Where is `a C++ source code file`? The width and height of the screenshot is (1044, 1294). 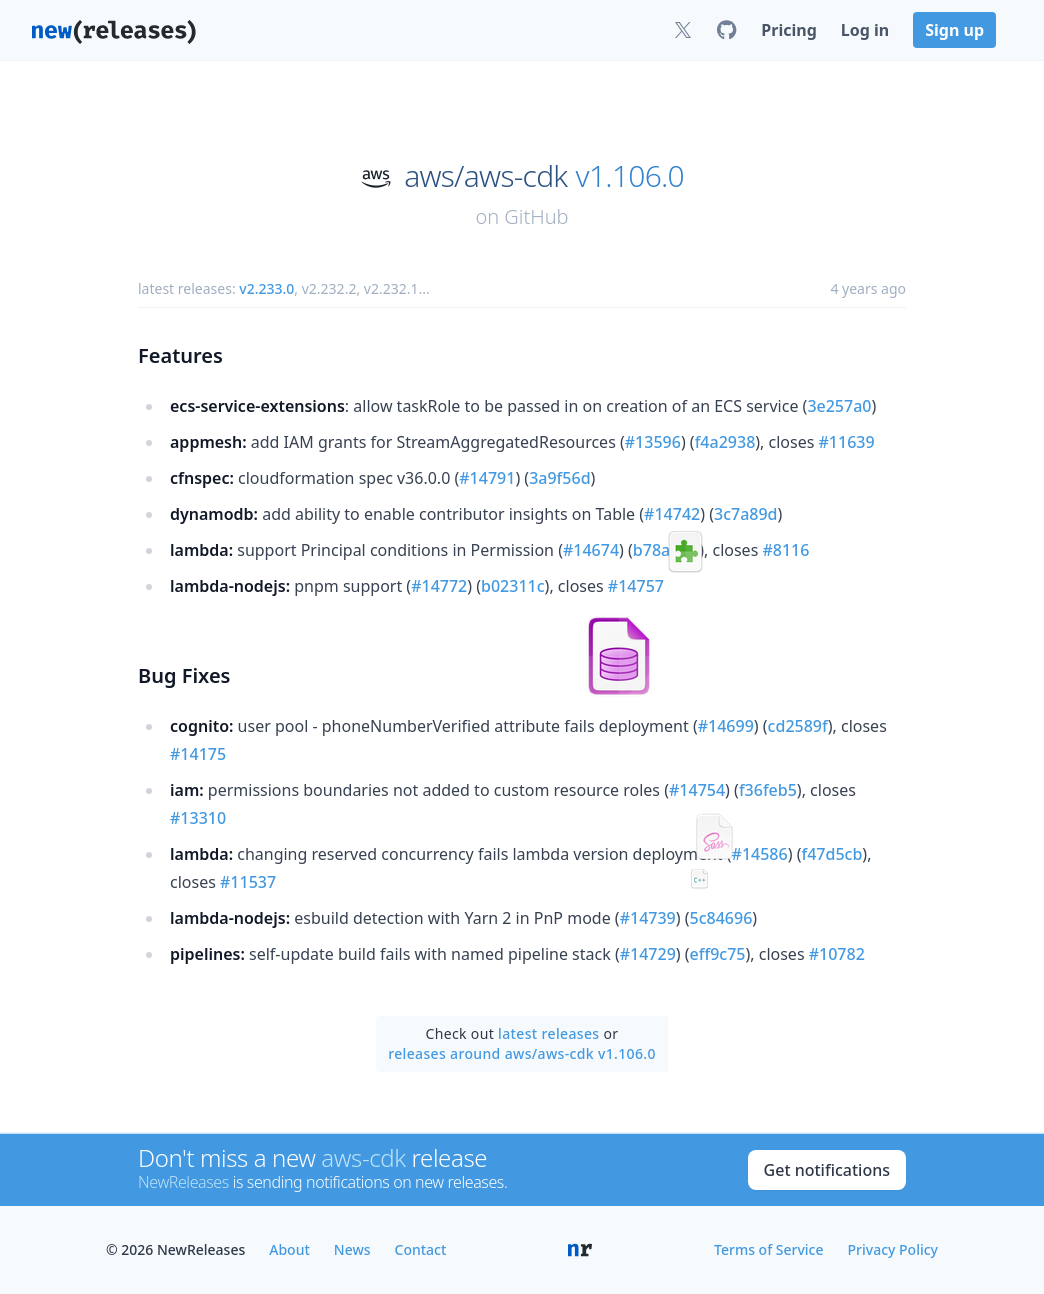 a C++ source code file is located at coordinates (699, 878).